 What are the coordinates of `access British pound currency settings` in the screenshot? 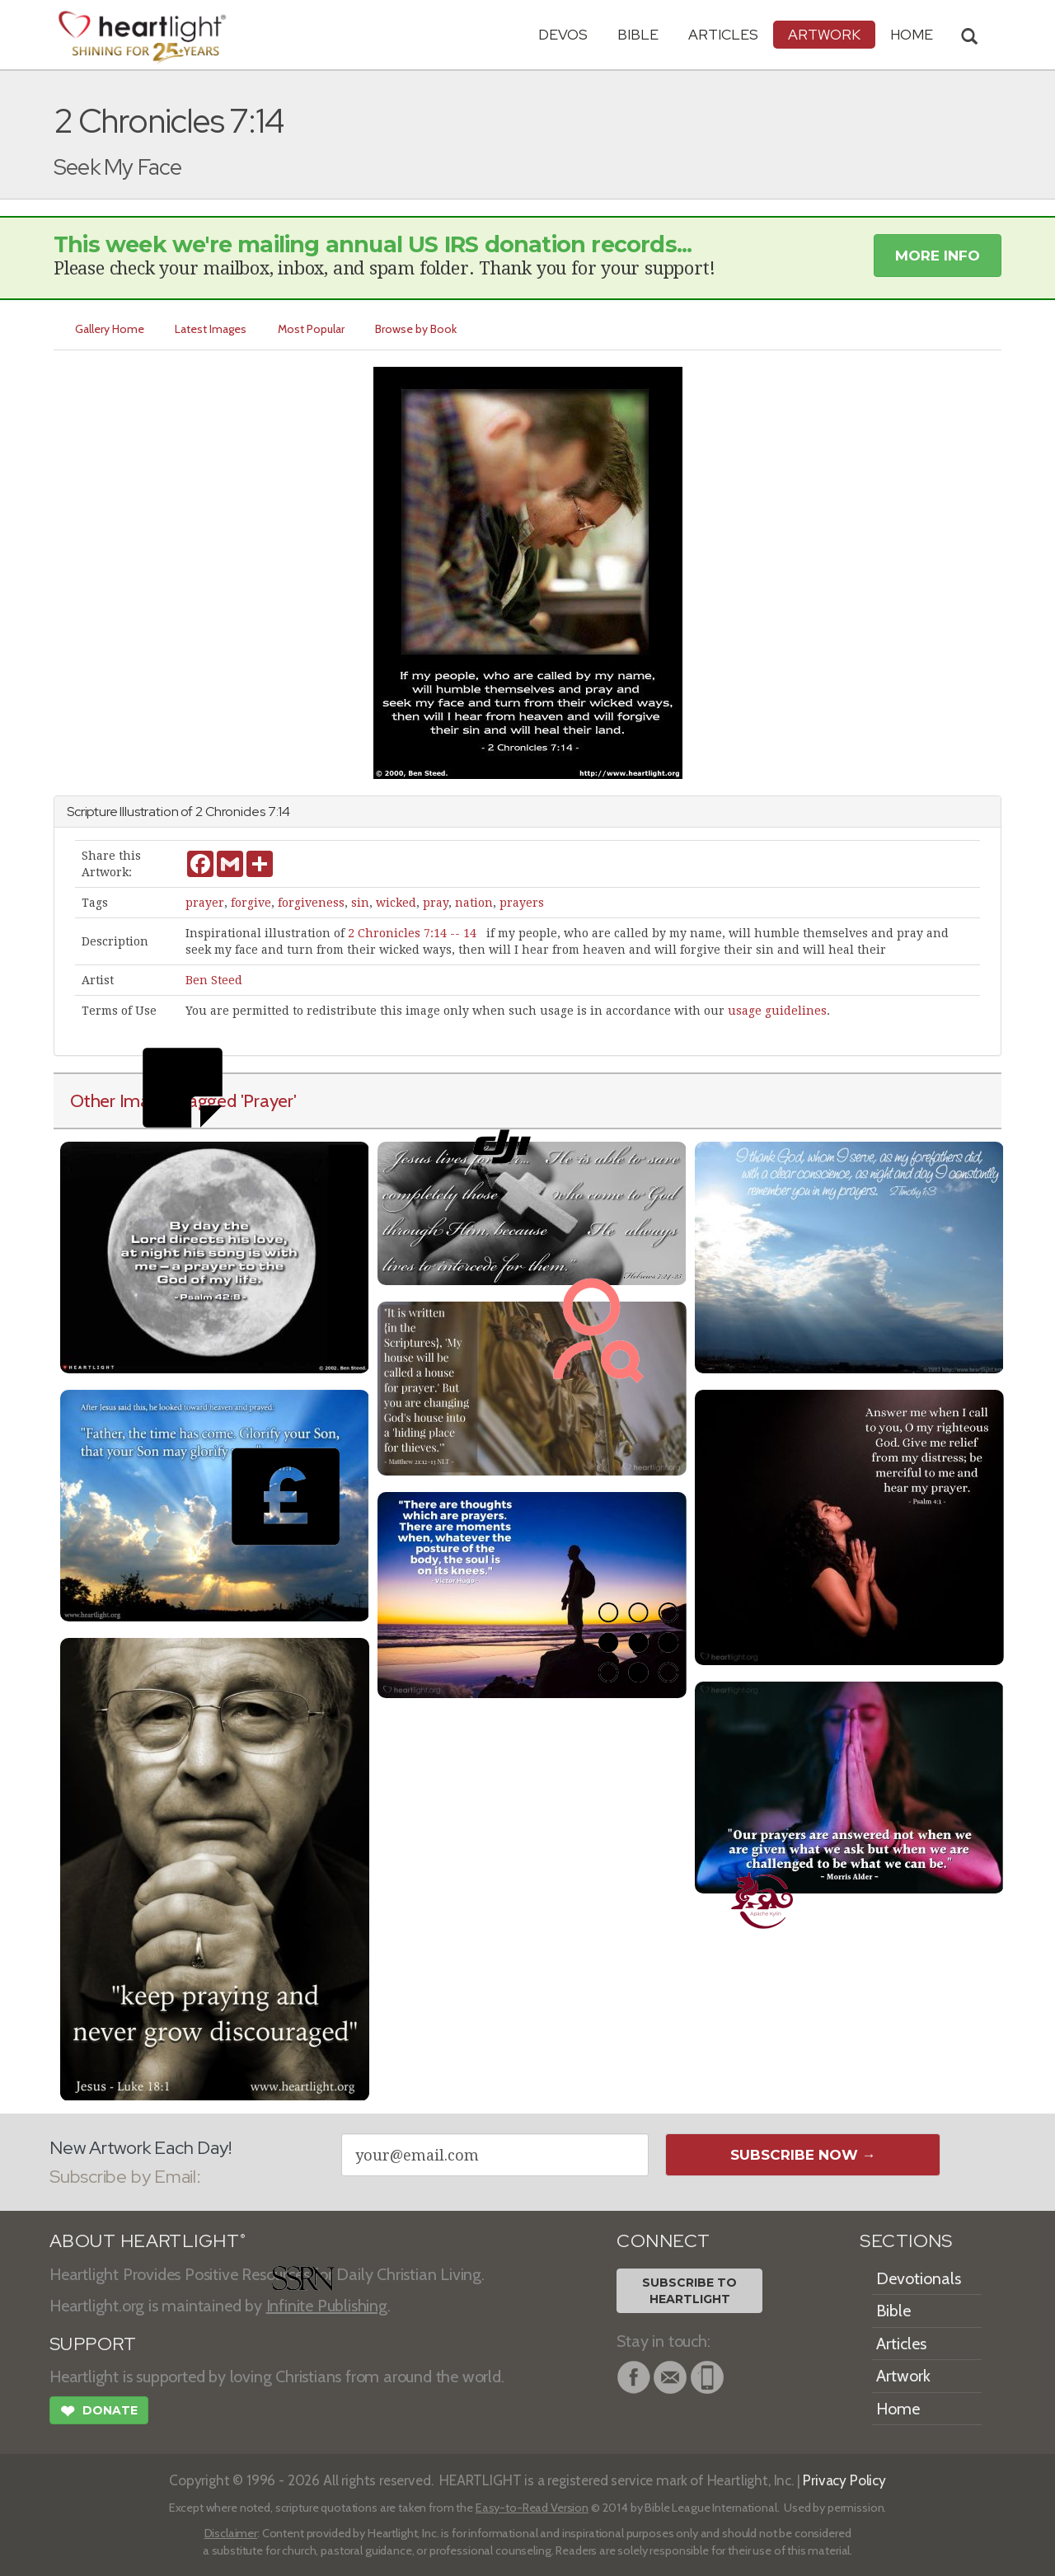 It's located at (285, 1496).